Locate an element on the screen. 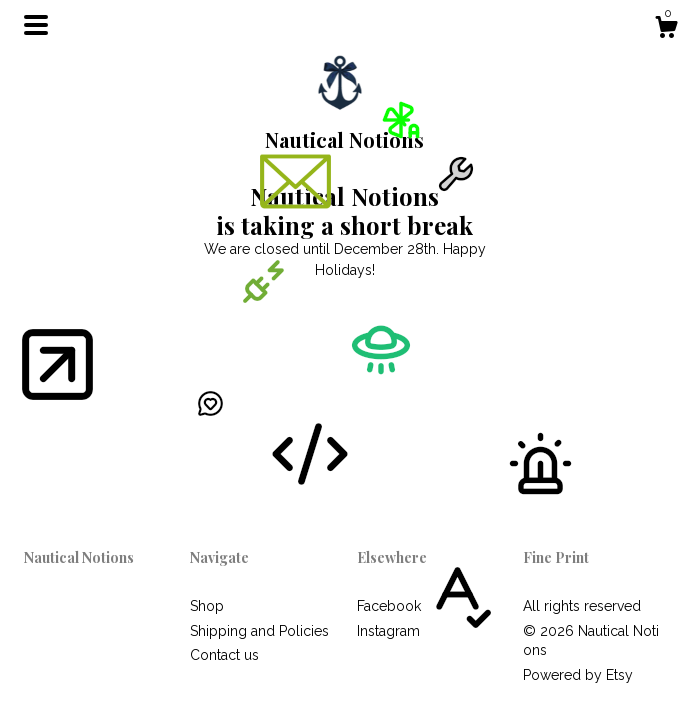 The width and height of the screenshot is (689, 721). check spelling and grammar is located at coordinates (457, 594).